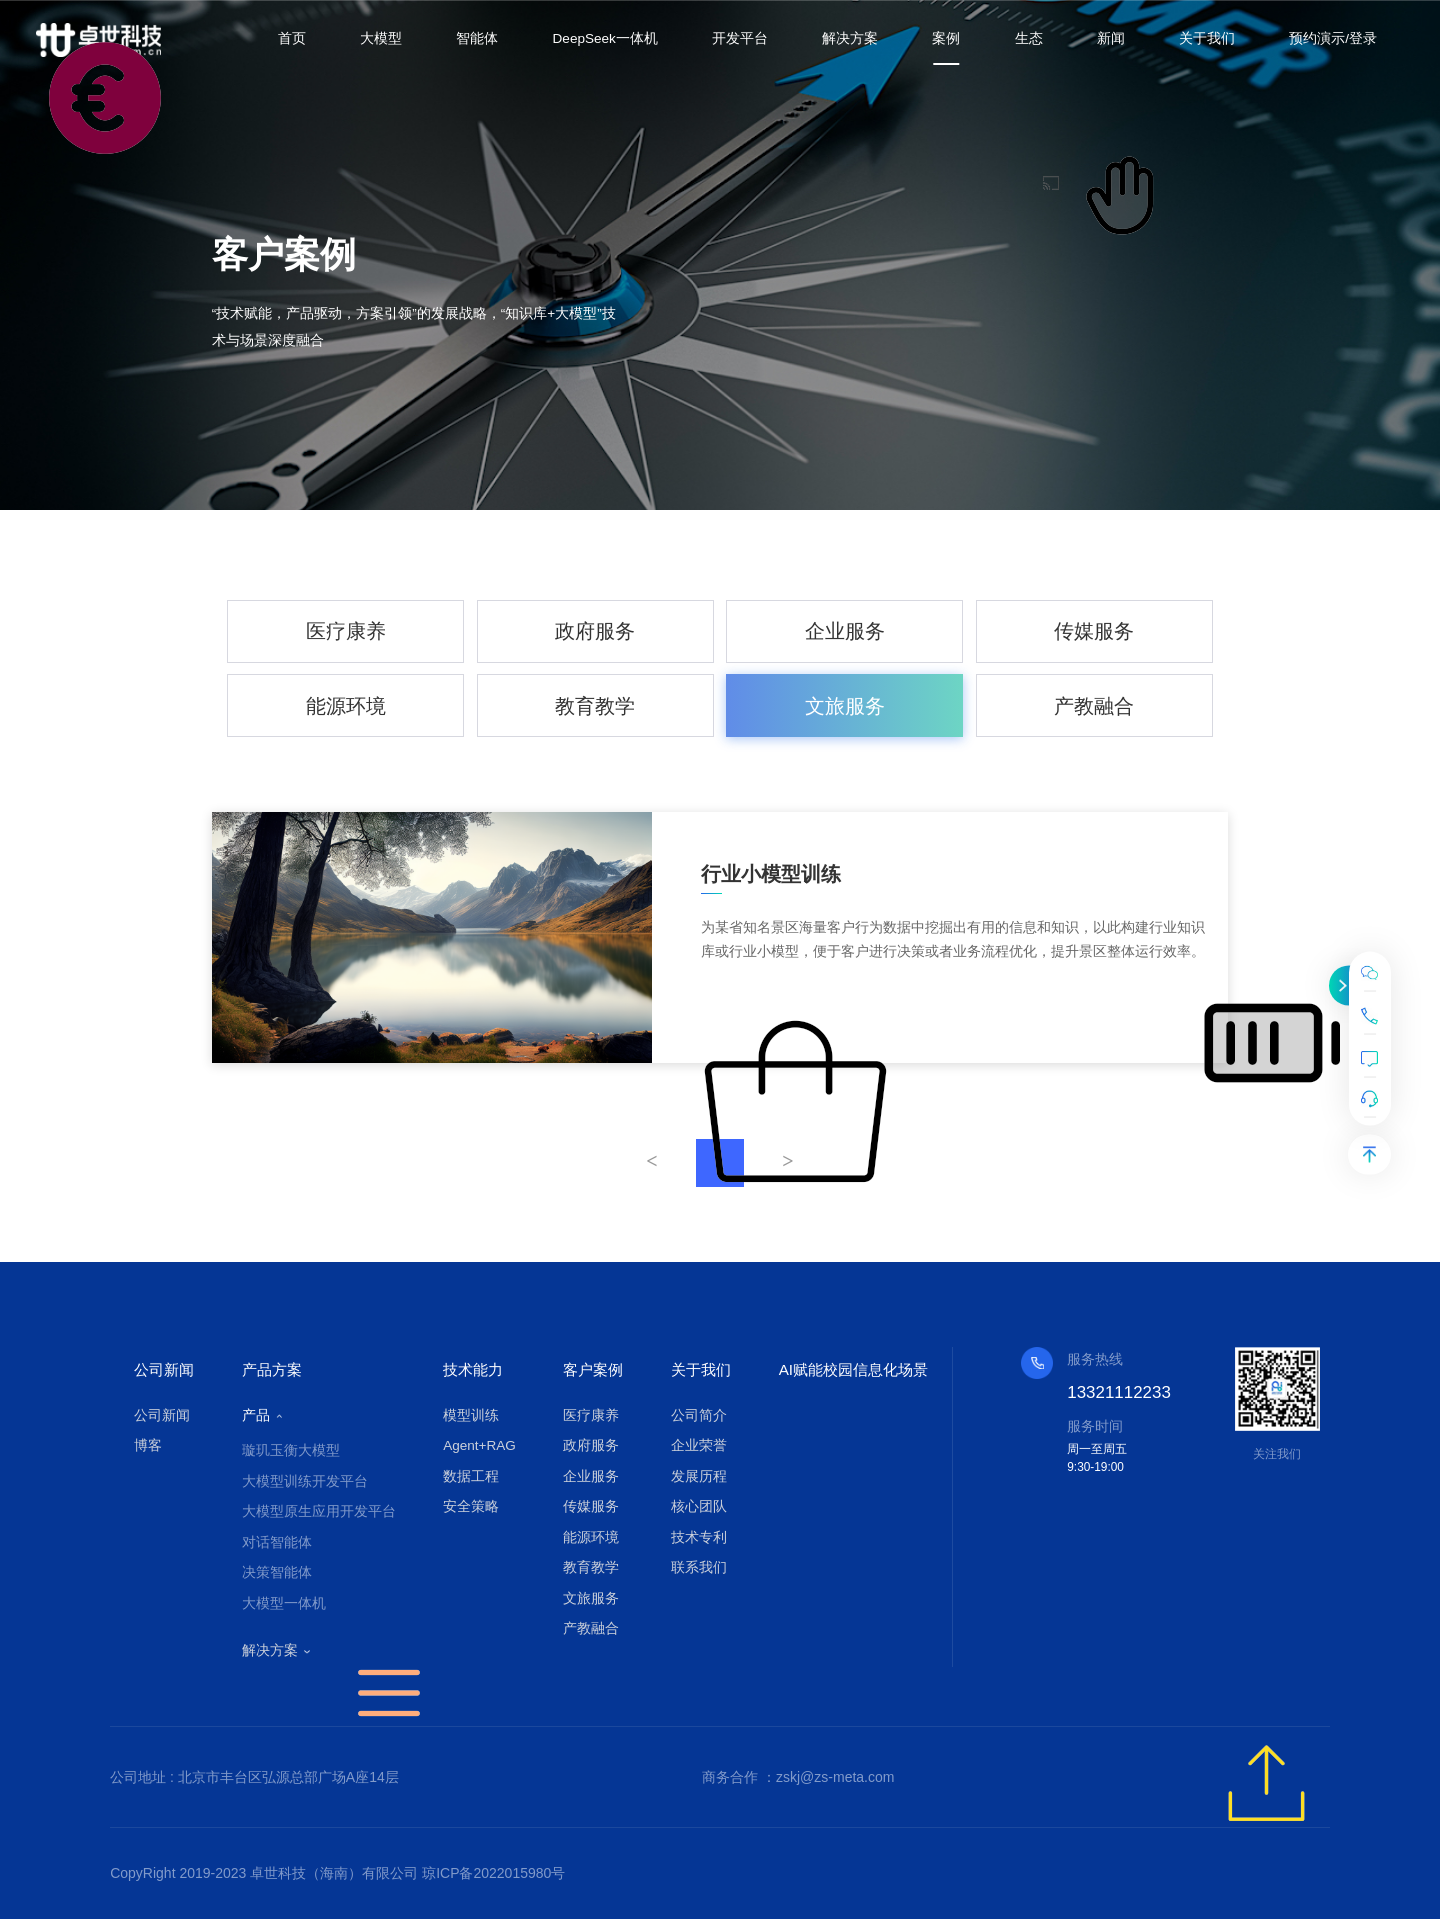 The image size is (1440, 1919). Describe the element at coordinates (1051, 183) in the screenshot. I see `cast your screen to another device` at that location.